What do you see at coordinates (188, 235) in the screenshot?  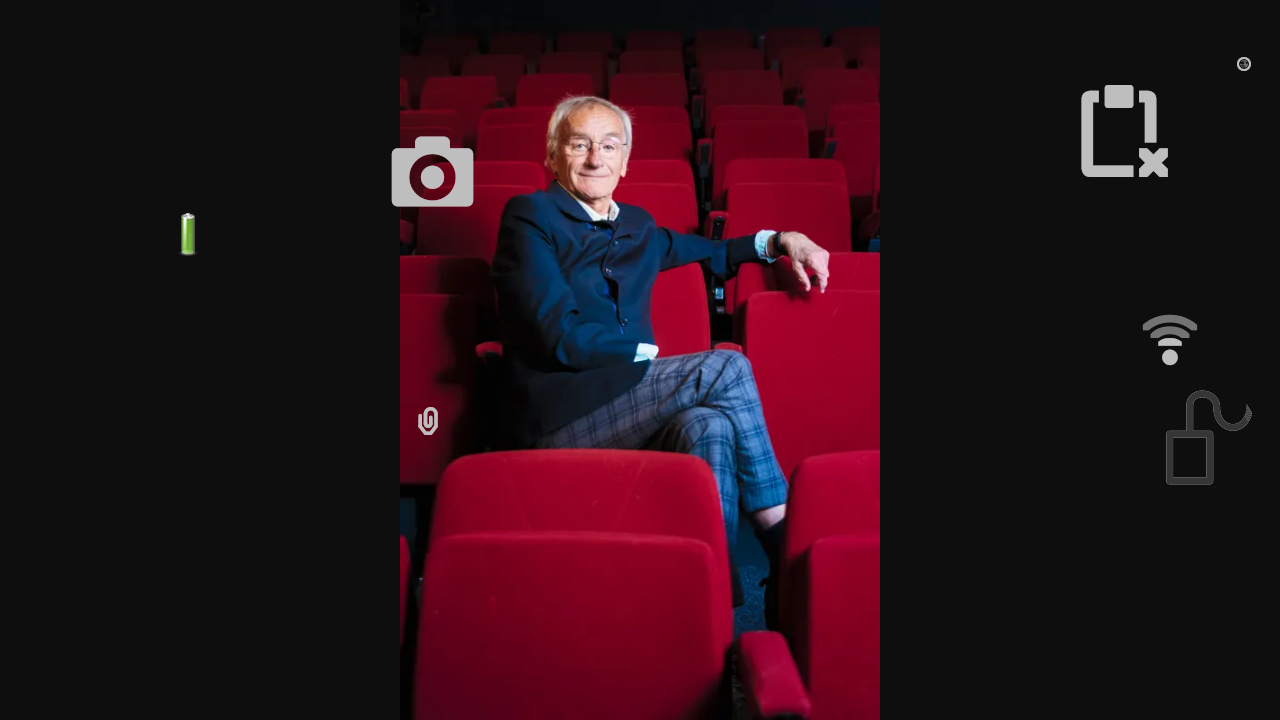 I see `indicates battery is fully charged` at bounding box center [188, 235].